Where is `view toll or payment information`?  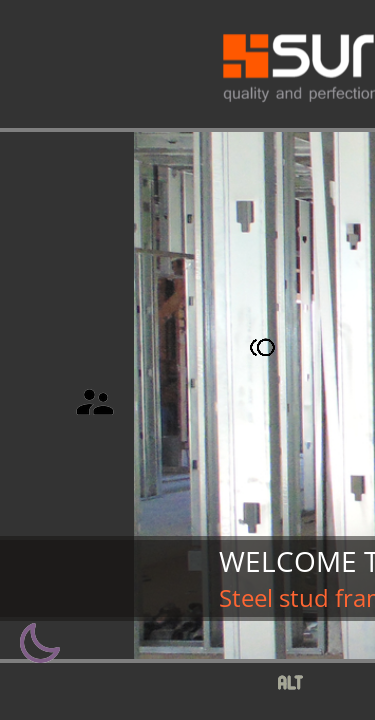 view toll or payment information is located at coordinates (262, 347).